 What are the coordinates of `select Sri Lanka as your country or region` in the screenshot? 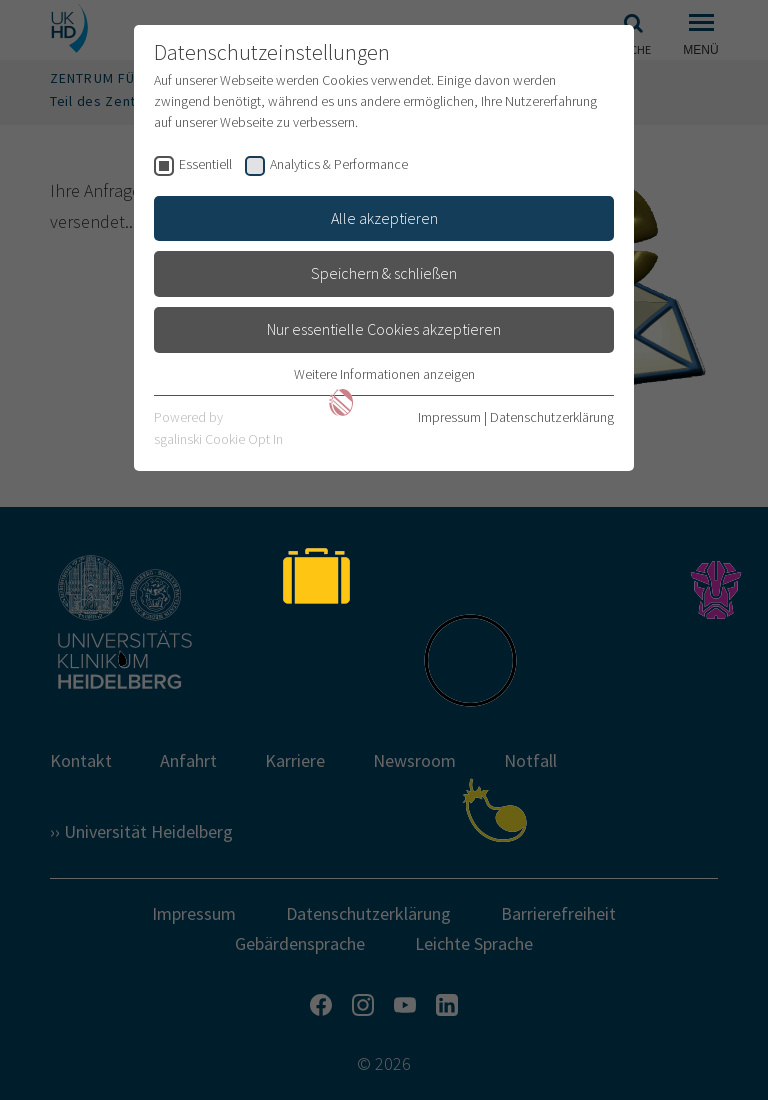 It's located at (122, 658).